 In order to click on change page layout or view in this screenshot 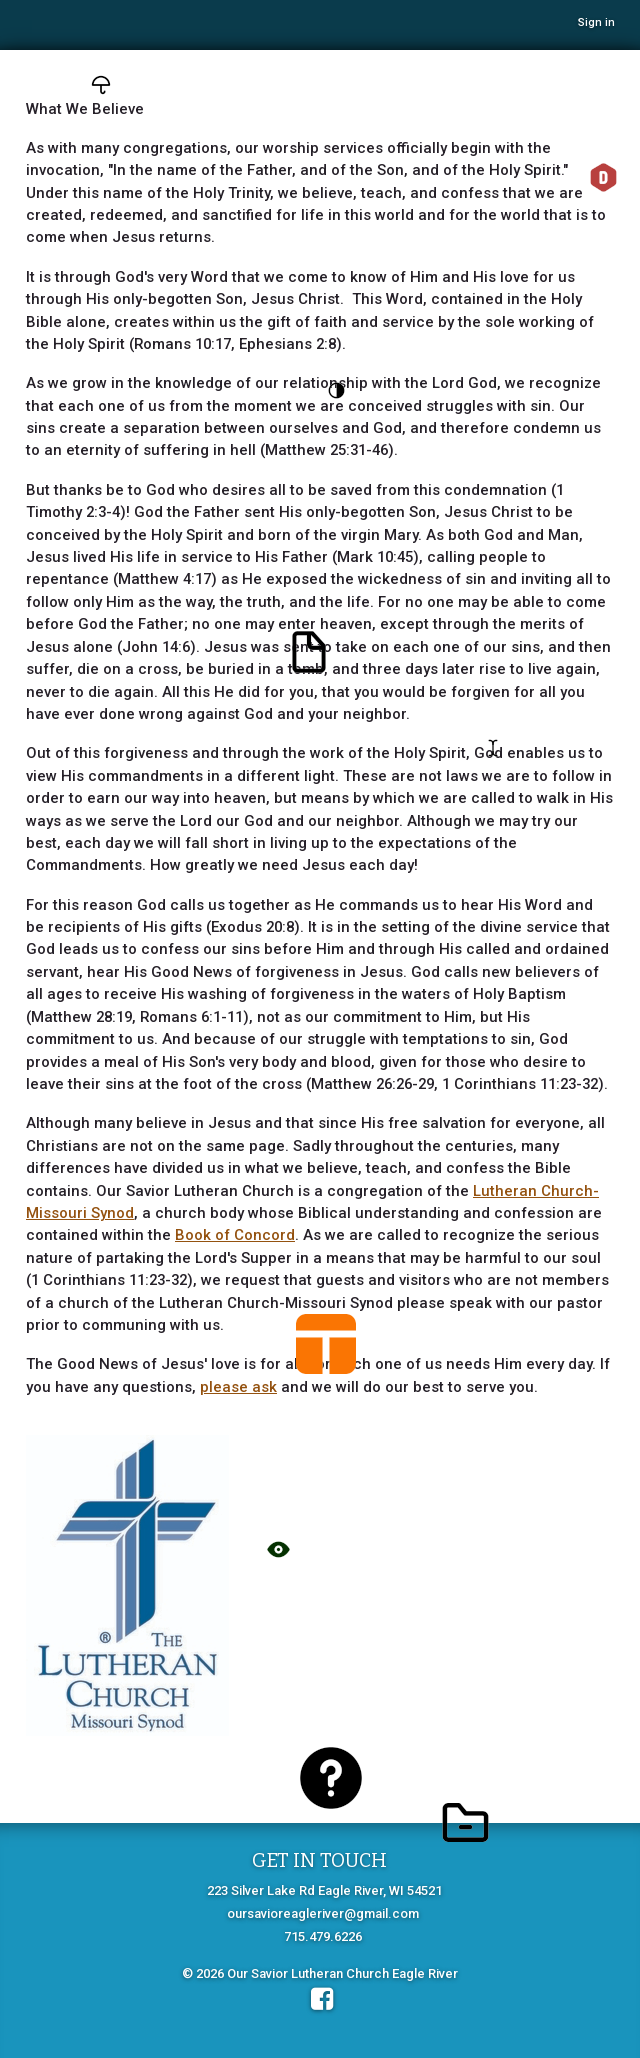, I will do `click(326, 1344)`.